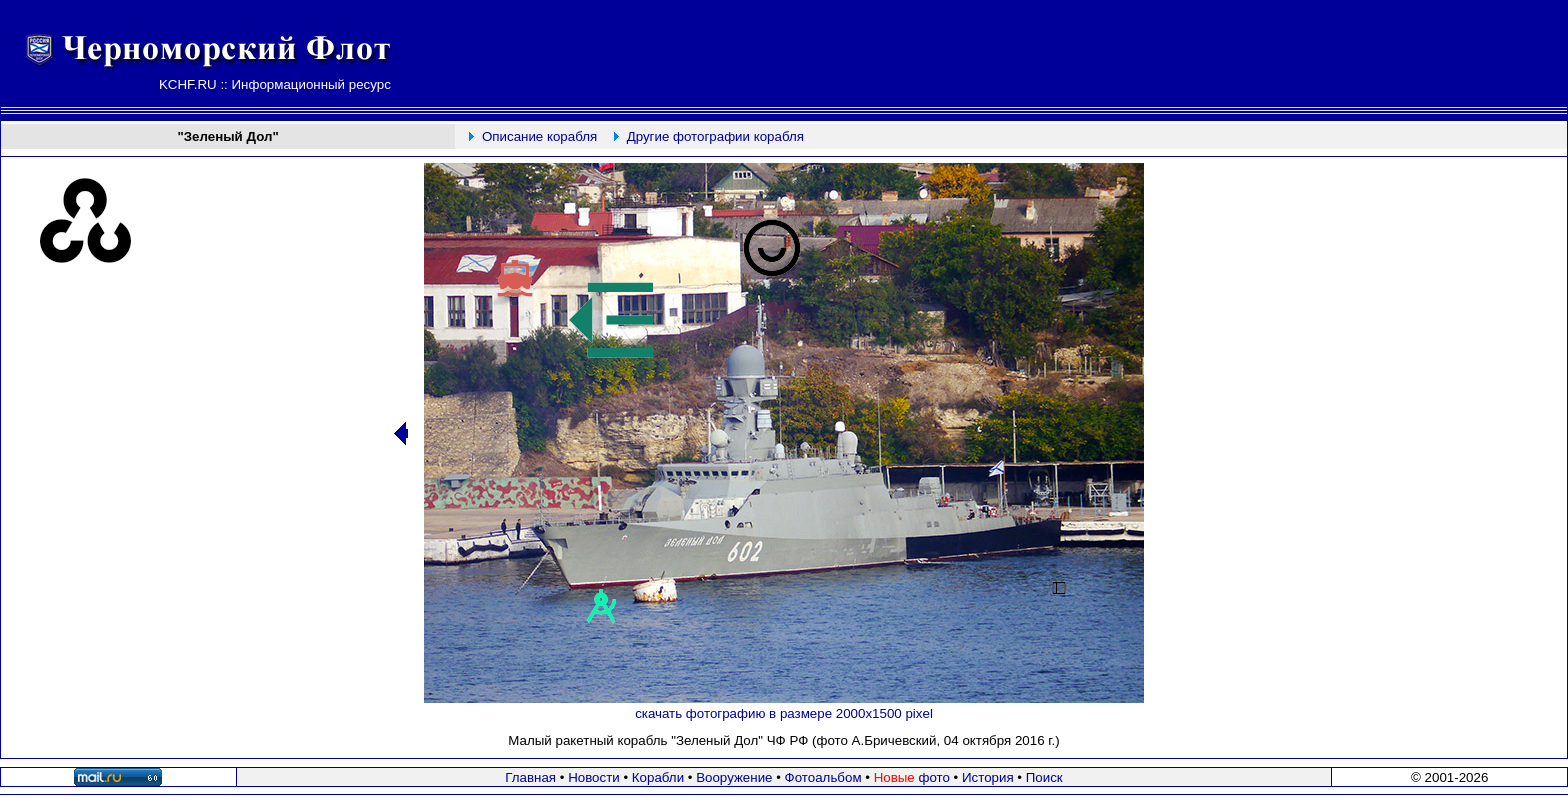  I want to click on access precision drawing or design tools, so click(601, 606).